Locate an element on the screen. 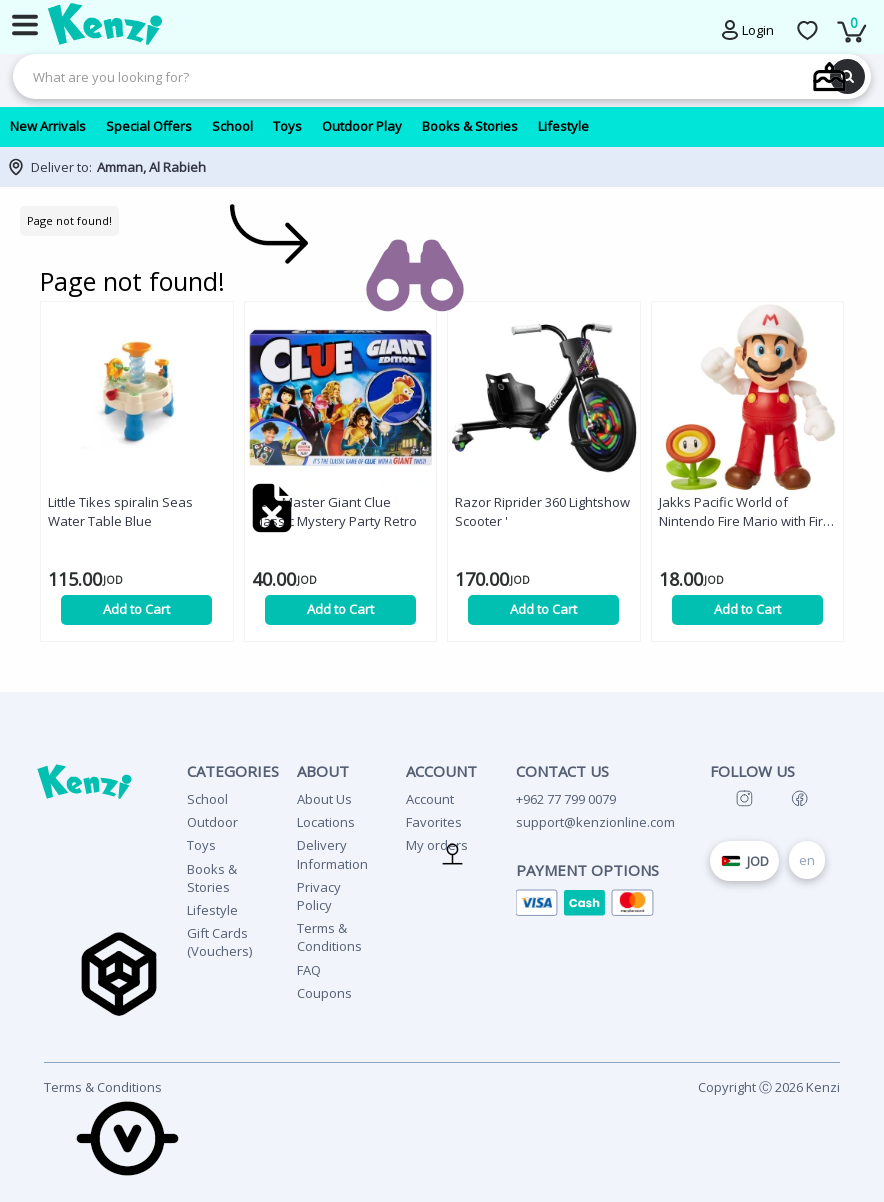  search or explore content is located at coordinates (415, 268).